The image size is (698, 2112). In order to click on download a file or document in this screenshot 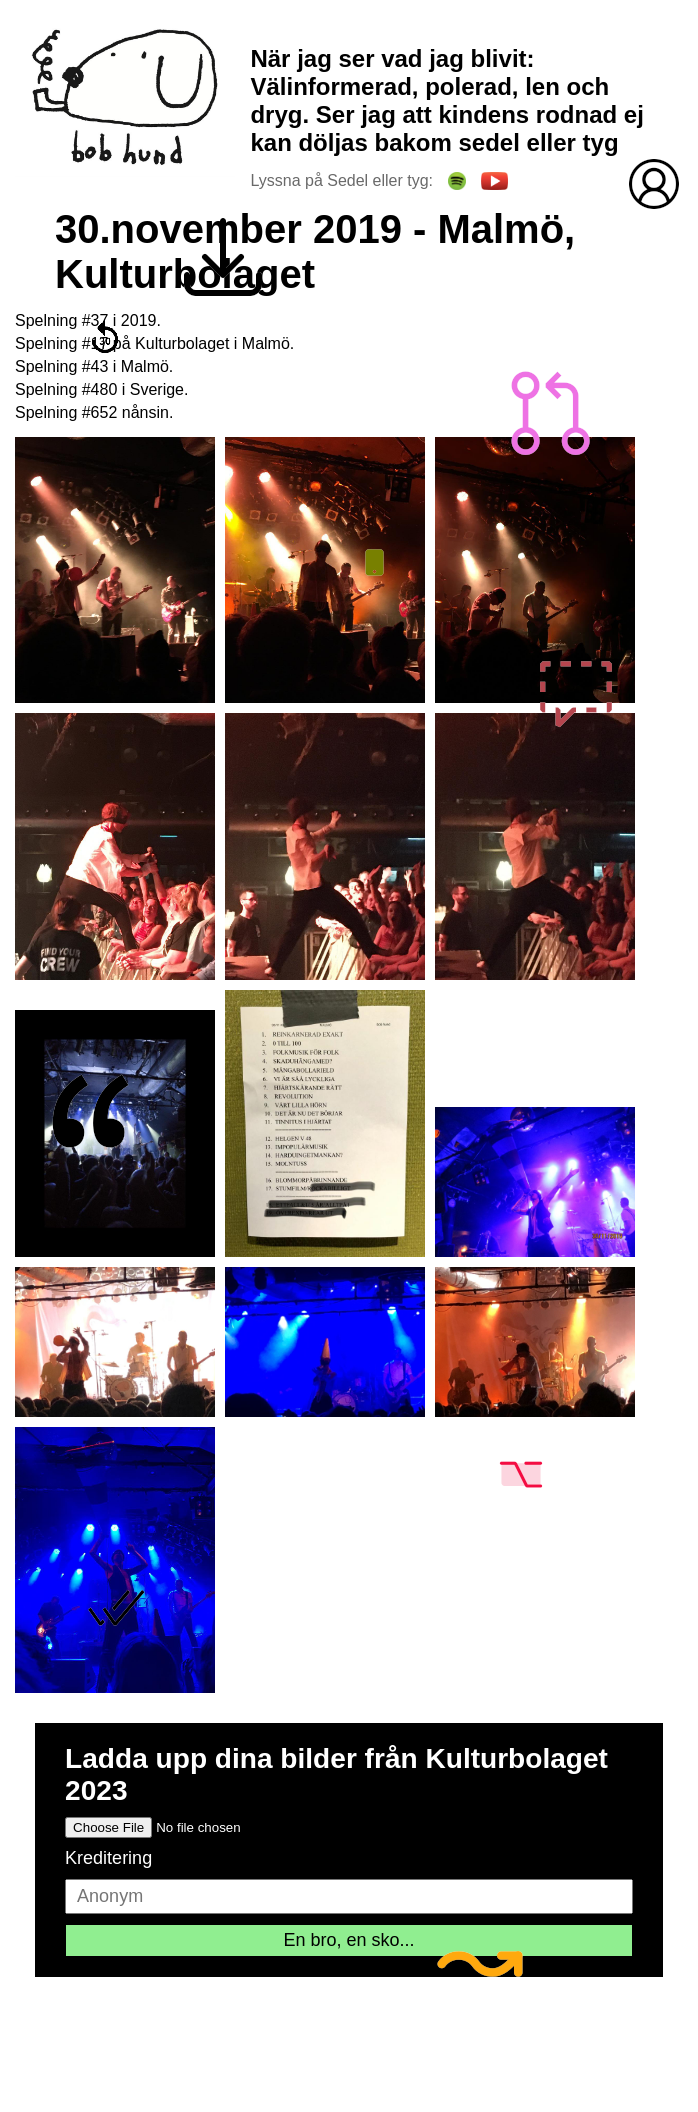, I will do `click(223, 257)`.